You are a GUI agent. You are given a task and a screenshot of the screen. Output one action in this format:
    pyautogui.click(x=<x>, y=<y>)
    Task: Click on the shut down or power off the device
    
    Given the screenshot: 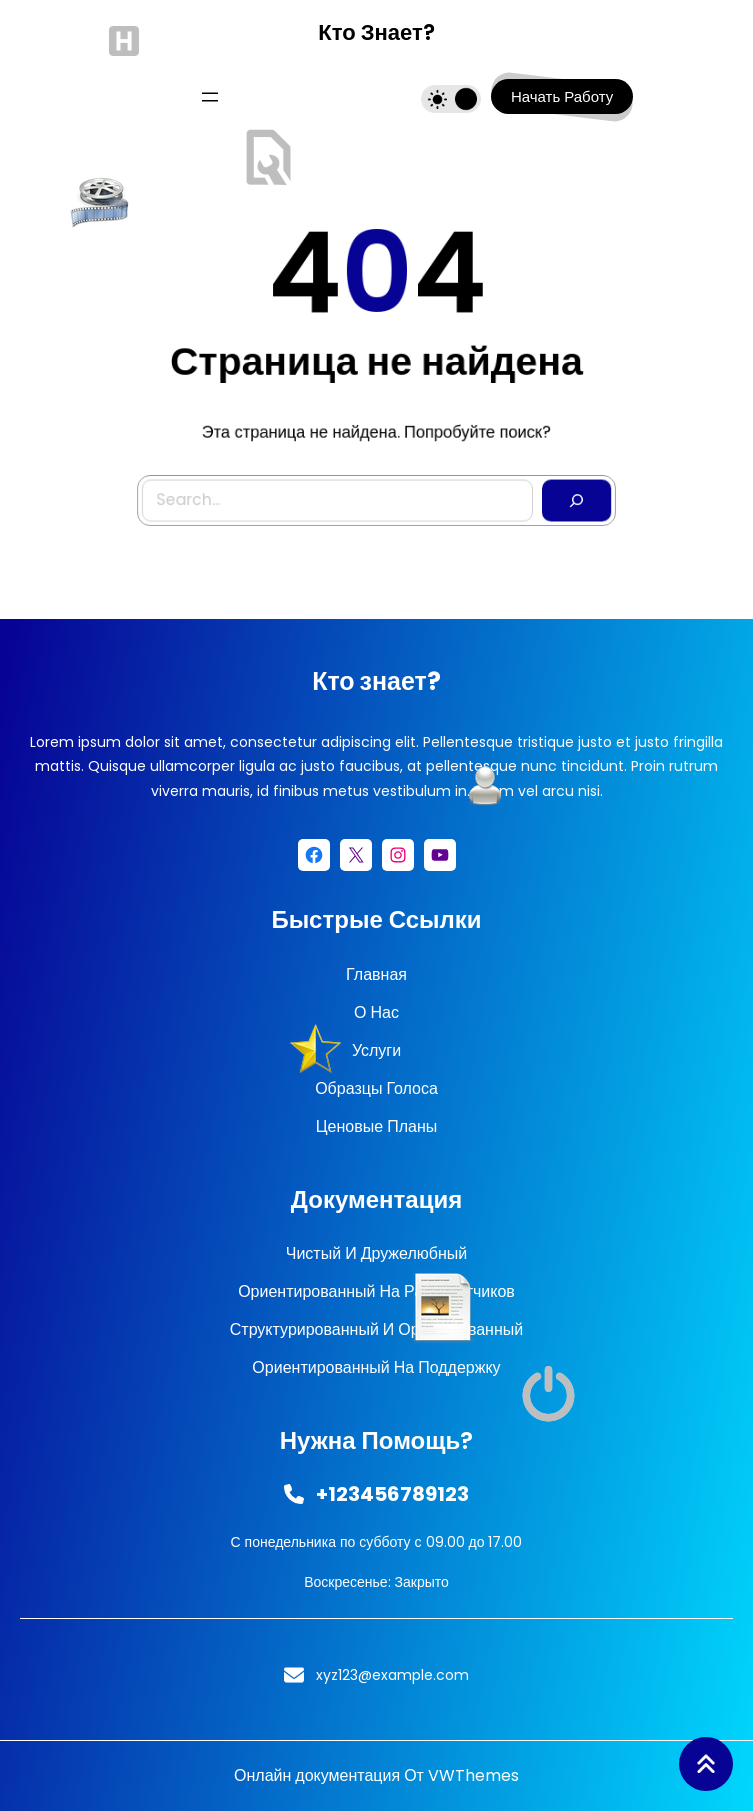 What is the action you would take?
    pyautogui.click(x=548, y=1395)
    